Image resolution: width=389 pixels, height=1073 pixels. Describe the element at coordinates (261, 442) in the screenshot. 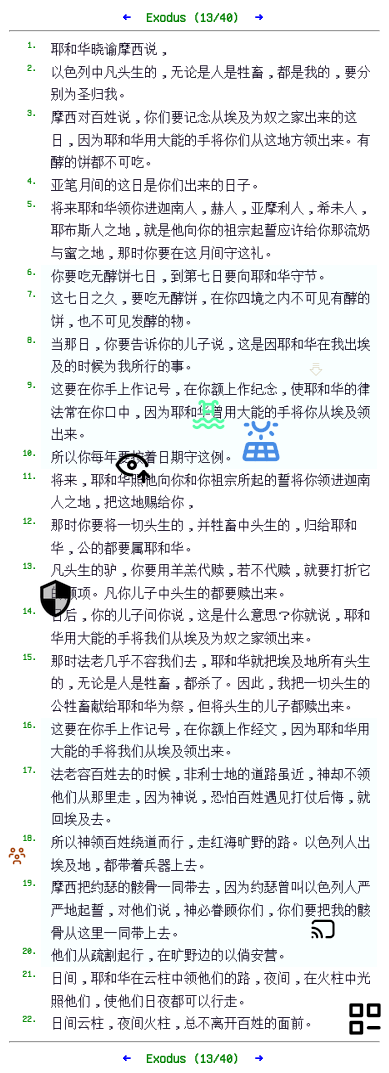

I see `access solar energy settings` at that location.